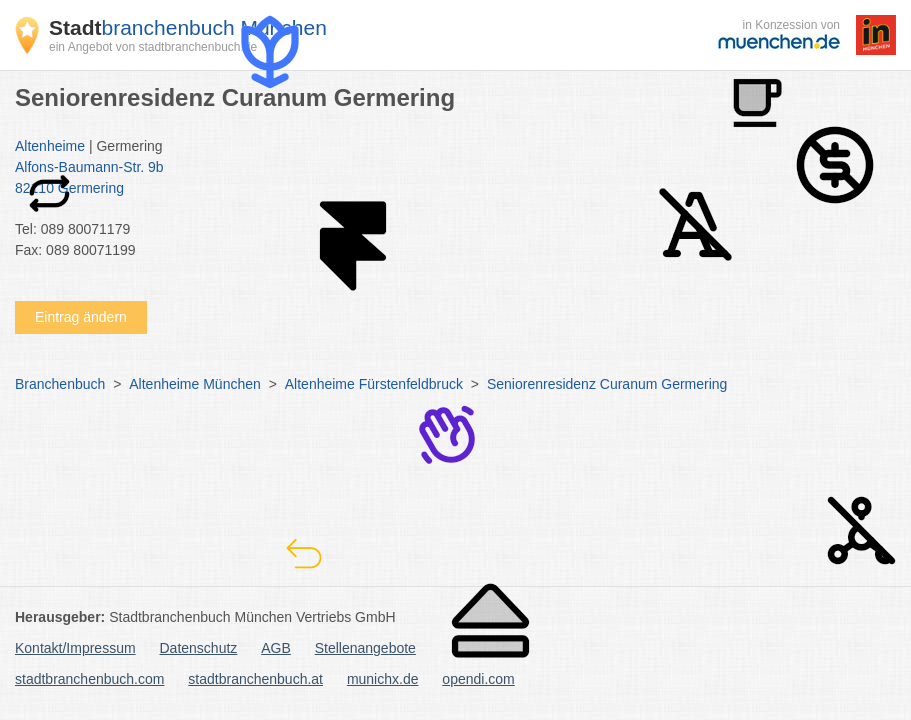 This screenshot has height=720, width=911. I want to click on disable text formatting options, so click(695, 224).